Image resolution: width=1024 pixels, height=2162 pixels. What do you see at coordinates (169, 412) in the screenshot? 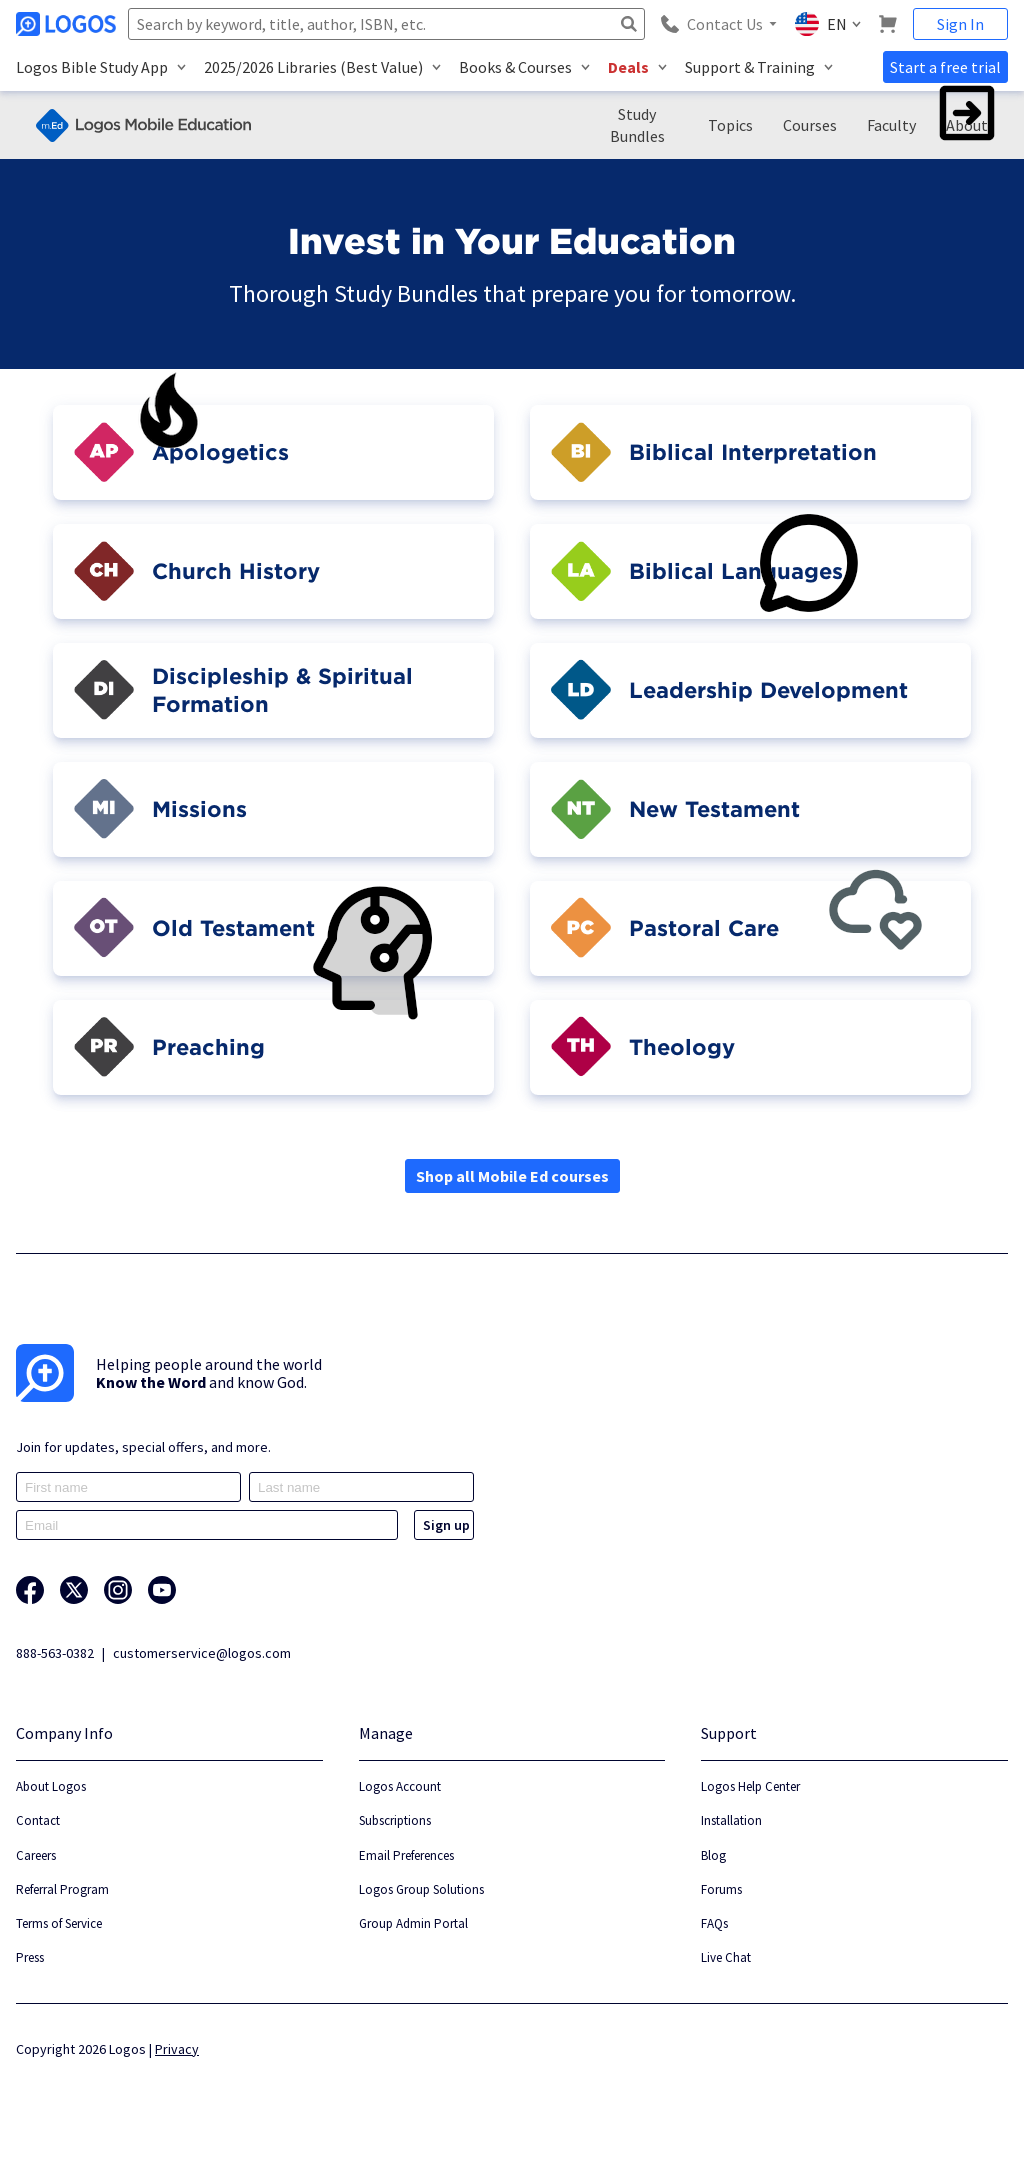
I see `locate nearby fire stations` at bounding box center [169, 412].